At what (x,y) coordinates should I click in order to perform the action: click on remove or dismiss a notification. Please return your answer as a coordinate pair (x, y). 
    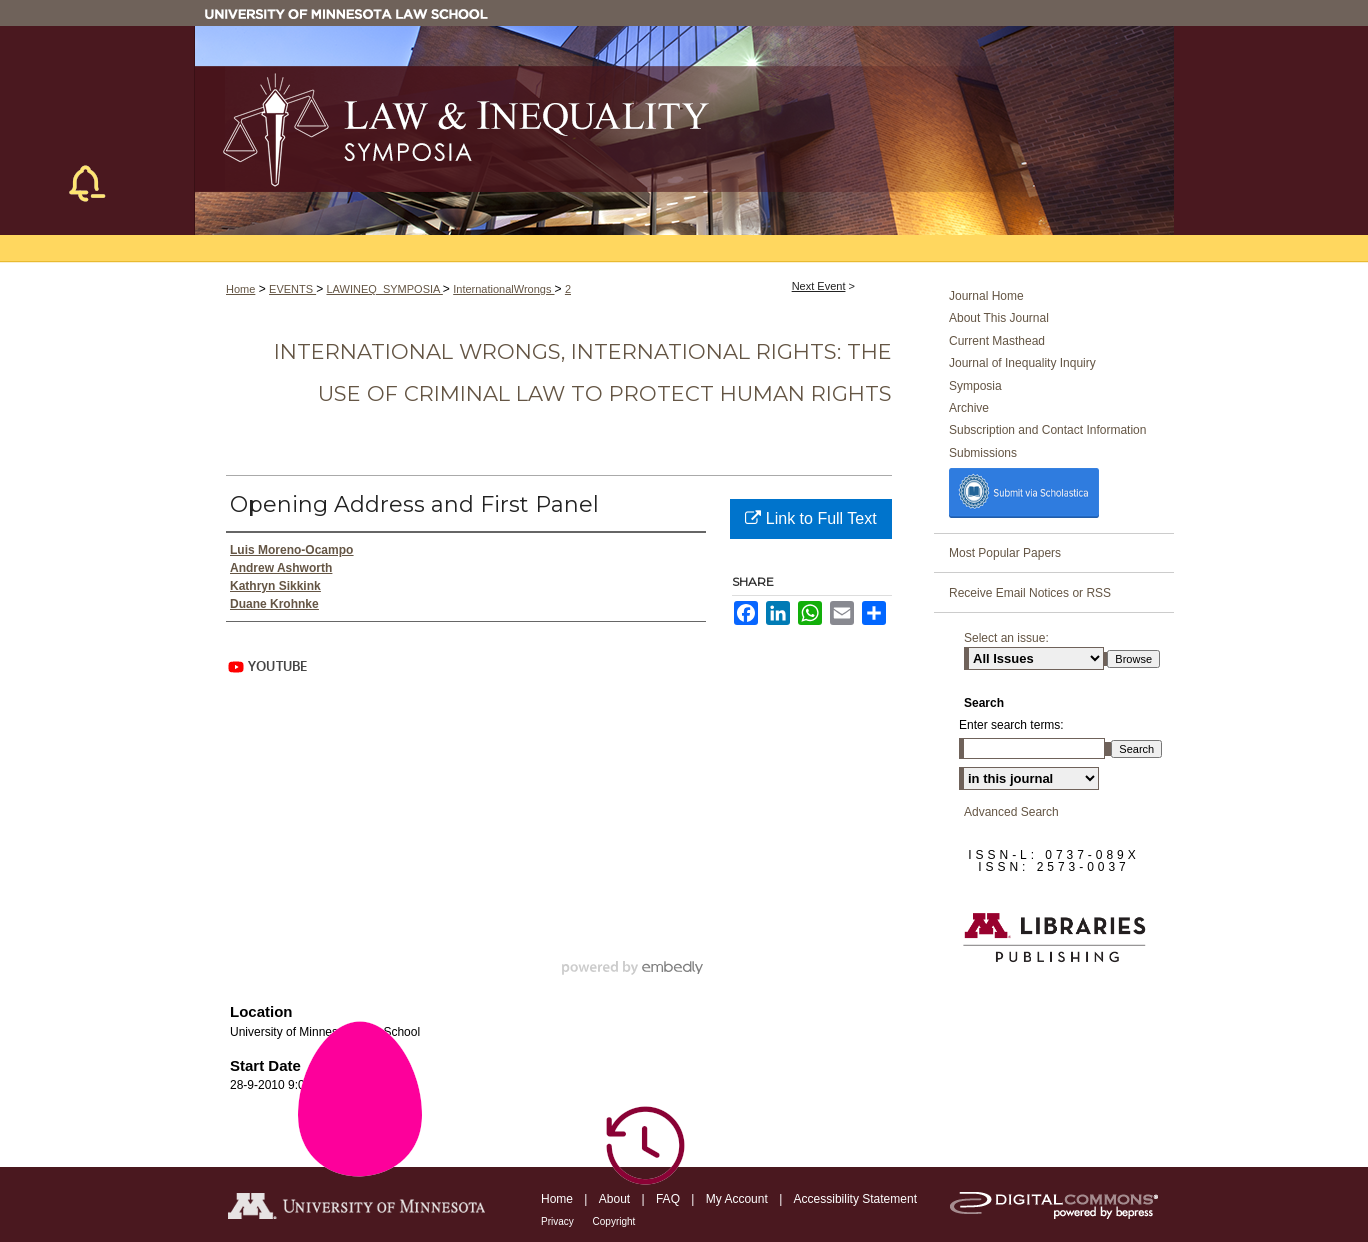
    Looking at the image, I should click on (85, 183).